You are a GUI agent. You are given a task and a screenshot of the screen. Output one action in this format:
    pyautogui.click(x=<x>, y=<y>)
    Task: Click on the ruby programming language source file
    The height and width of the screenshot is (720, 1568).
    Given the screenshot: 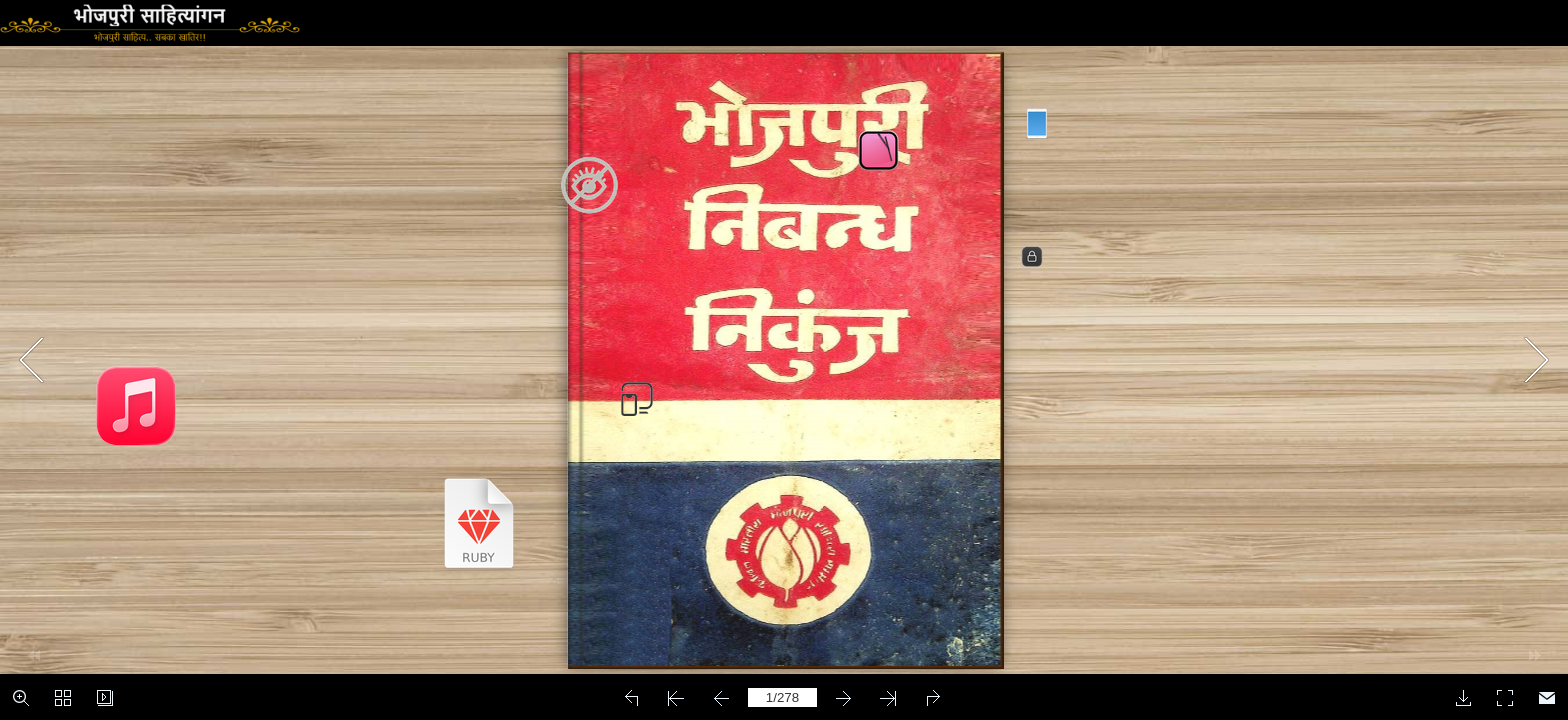 What is the action you would take?
    pyautogui.click(x=479, y=525)
    